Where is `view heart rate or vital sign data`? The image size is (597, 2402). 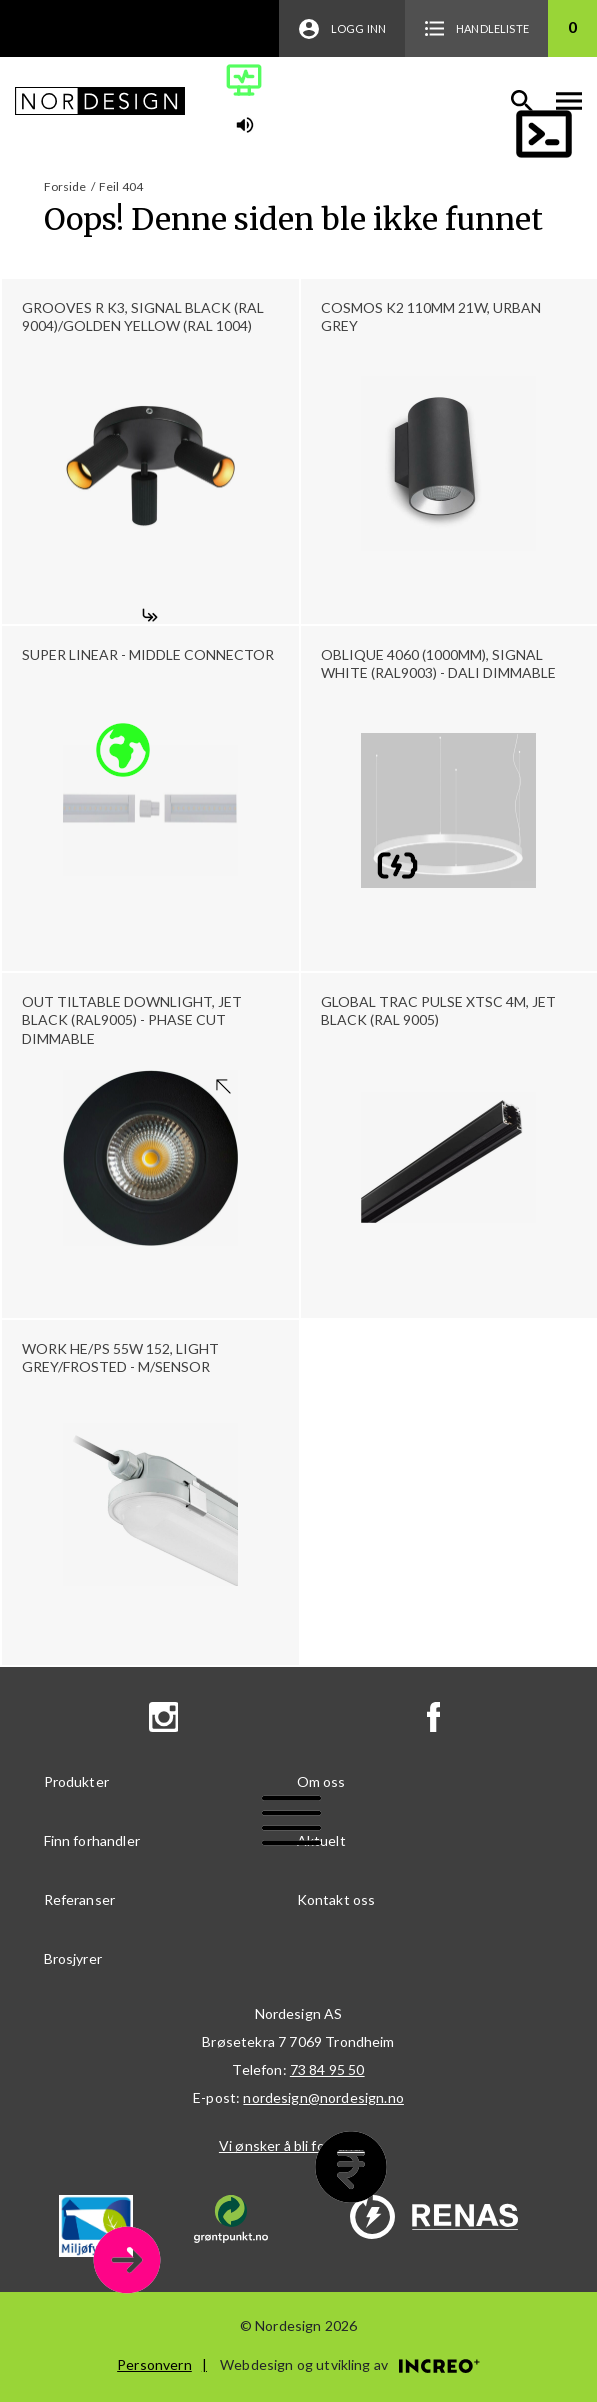 view heart rate or vital sign data is located at coordinates (244, 80).